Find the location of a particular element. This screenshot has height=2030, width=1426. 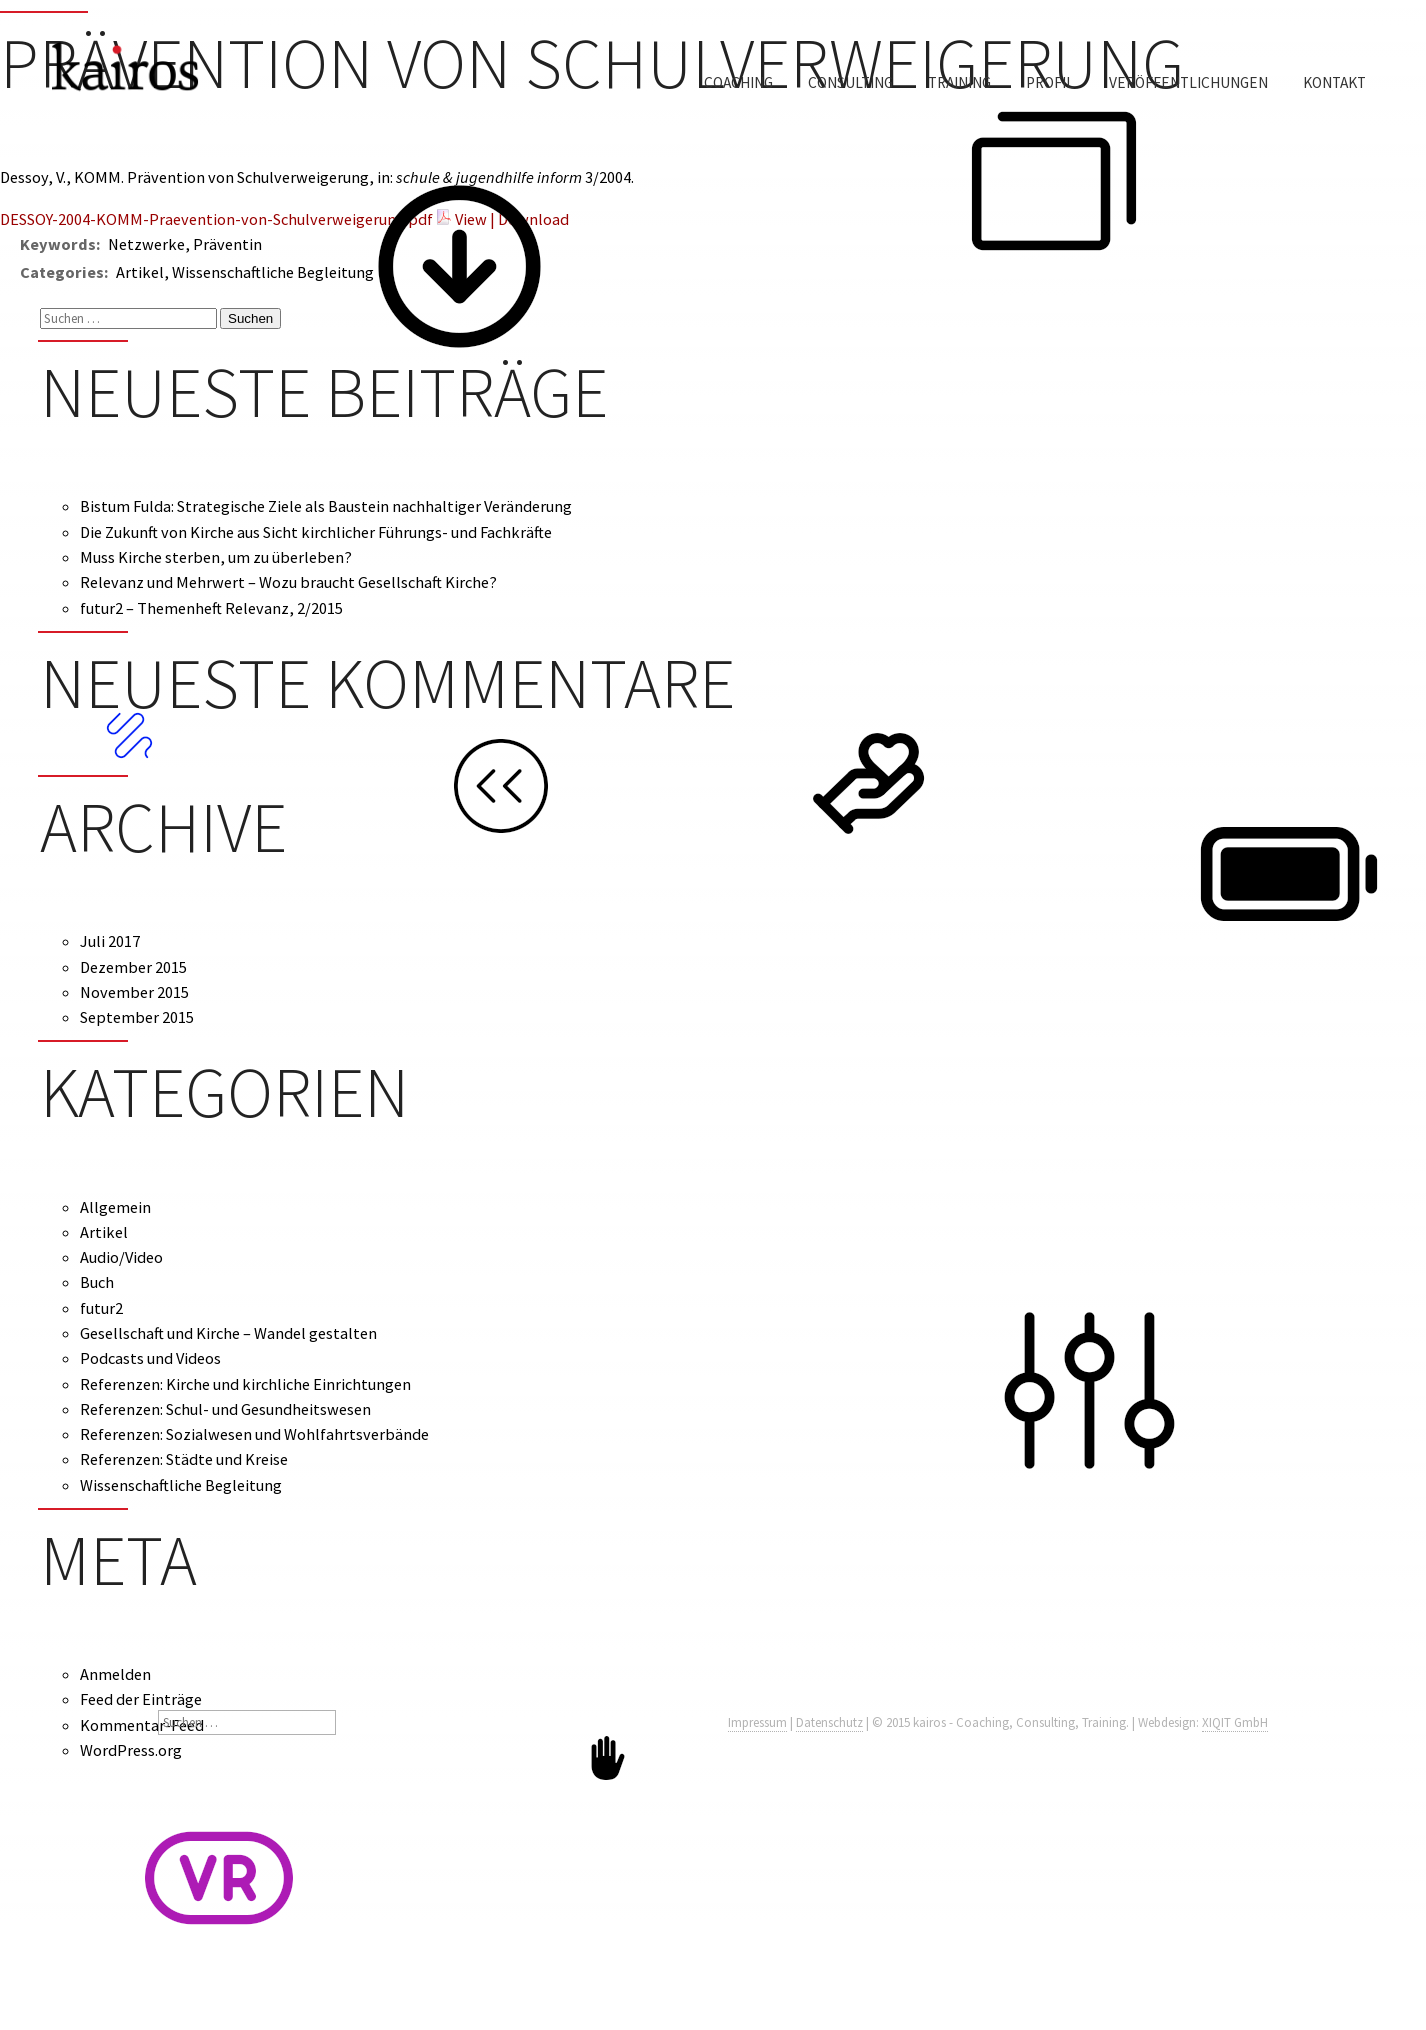

stop or halt an action is located at coordinates (608, 1758).